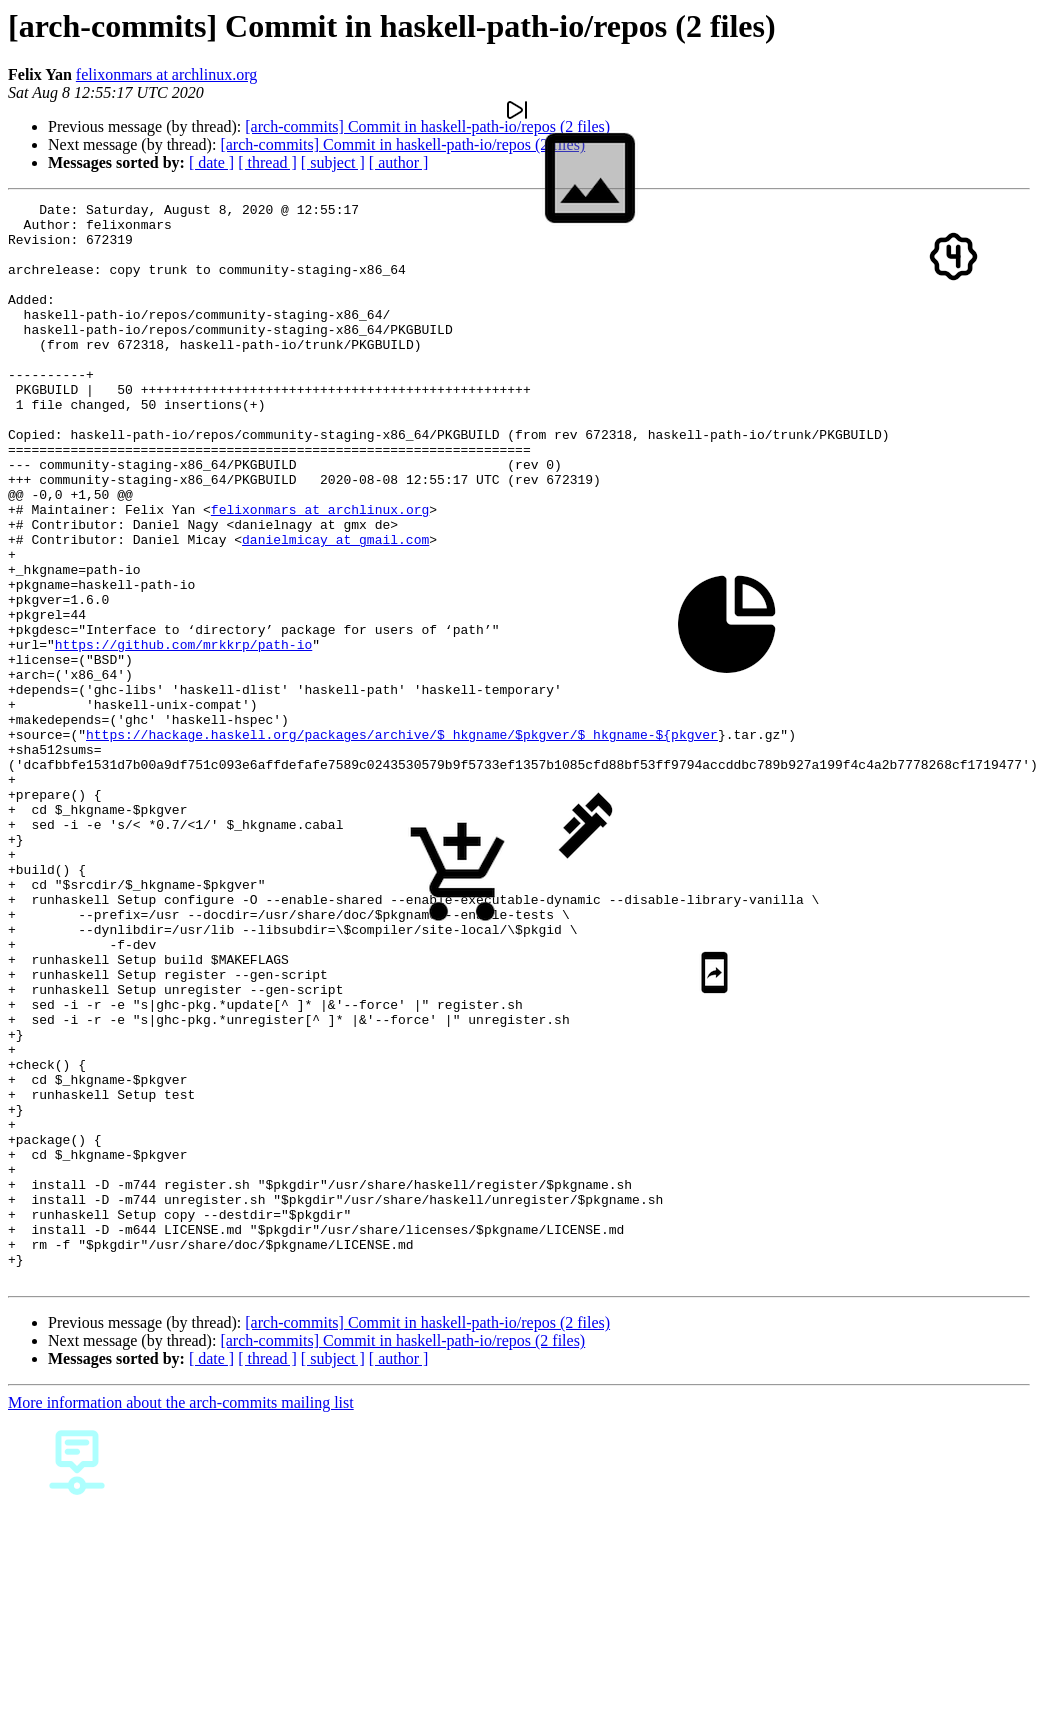  What do you see at coordinates (517, 110) in the screenshot?
I see `skip to the next track or video` at bounding box center [517, 110].